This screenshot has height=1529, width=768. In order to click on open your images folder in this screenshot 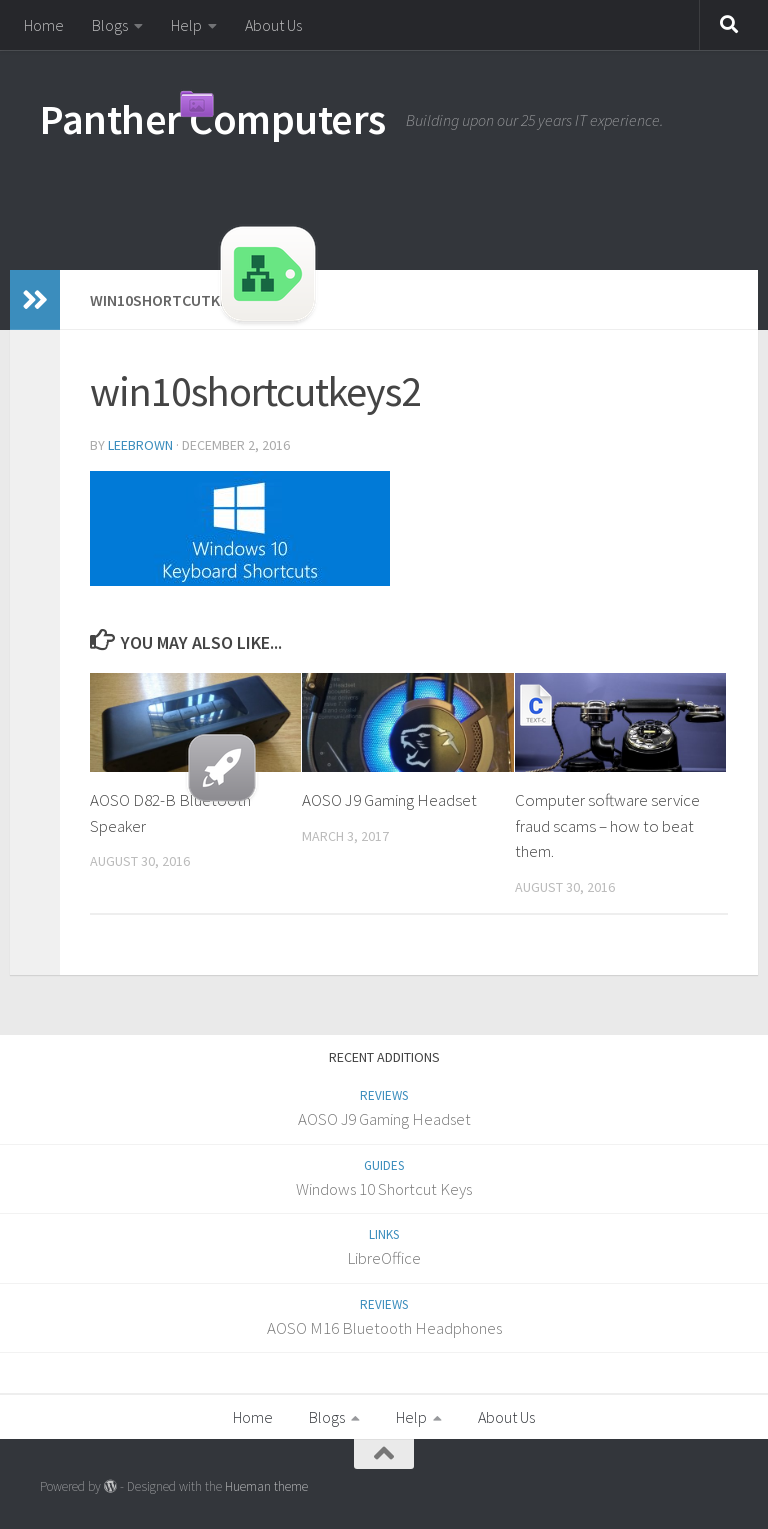, I will do `click(197, 104)`.